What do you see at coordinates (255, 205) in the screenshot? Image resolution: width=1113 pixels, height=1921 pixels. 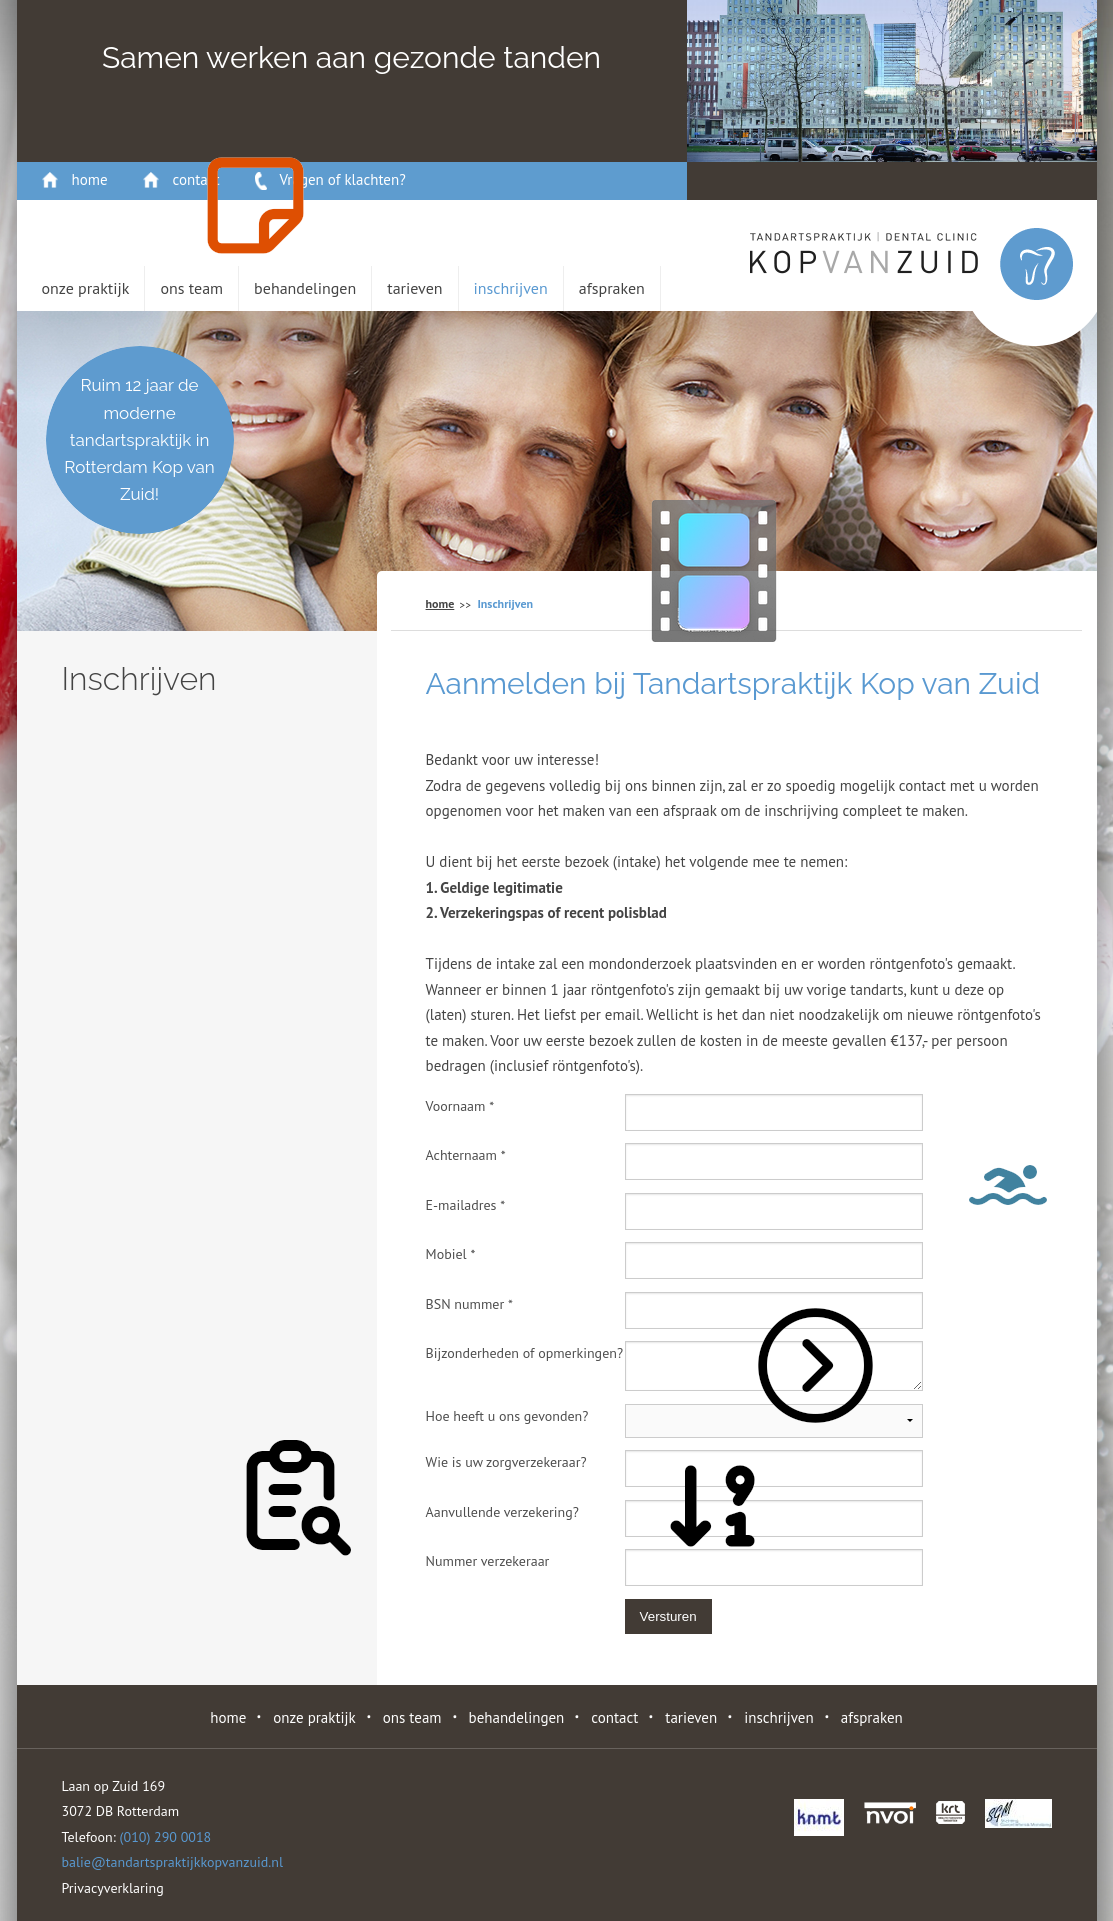 I see `create a new sticky note` at bounding box center [255, 205].